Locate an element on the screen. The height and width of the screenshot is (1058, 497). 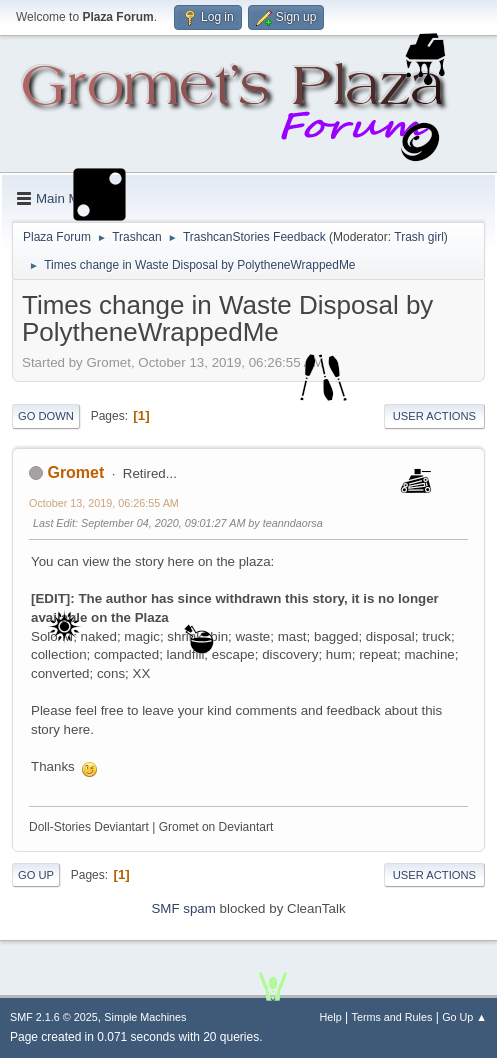
use a potion or consumable item is located at coordinates (199, 639).